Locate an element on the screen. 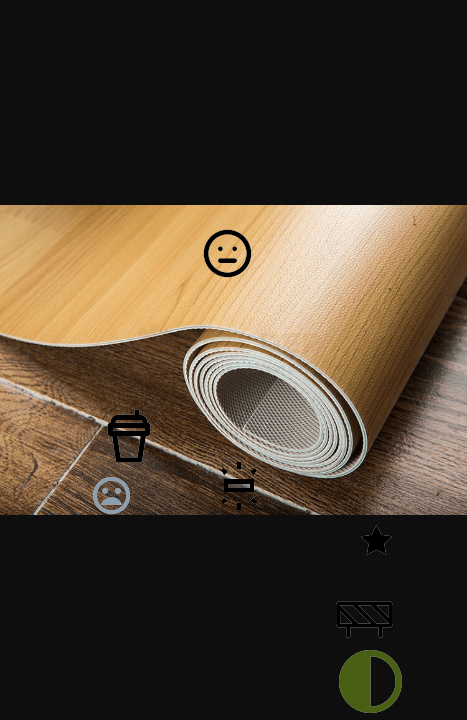 Image resolution: width=467 pixels, height=720 pixels. adjust panel light or display brightness is located at coordinates (239, 486).